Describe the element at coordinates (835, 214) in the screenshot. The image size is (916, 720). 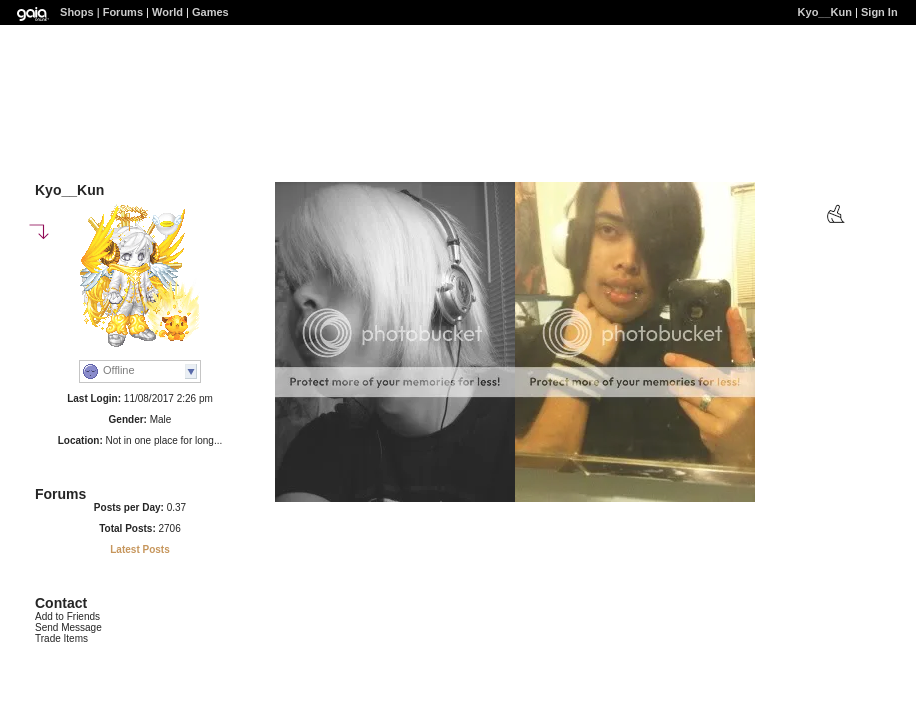
I see `clear or clean up data` at that location.